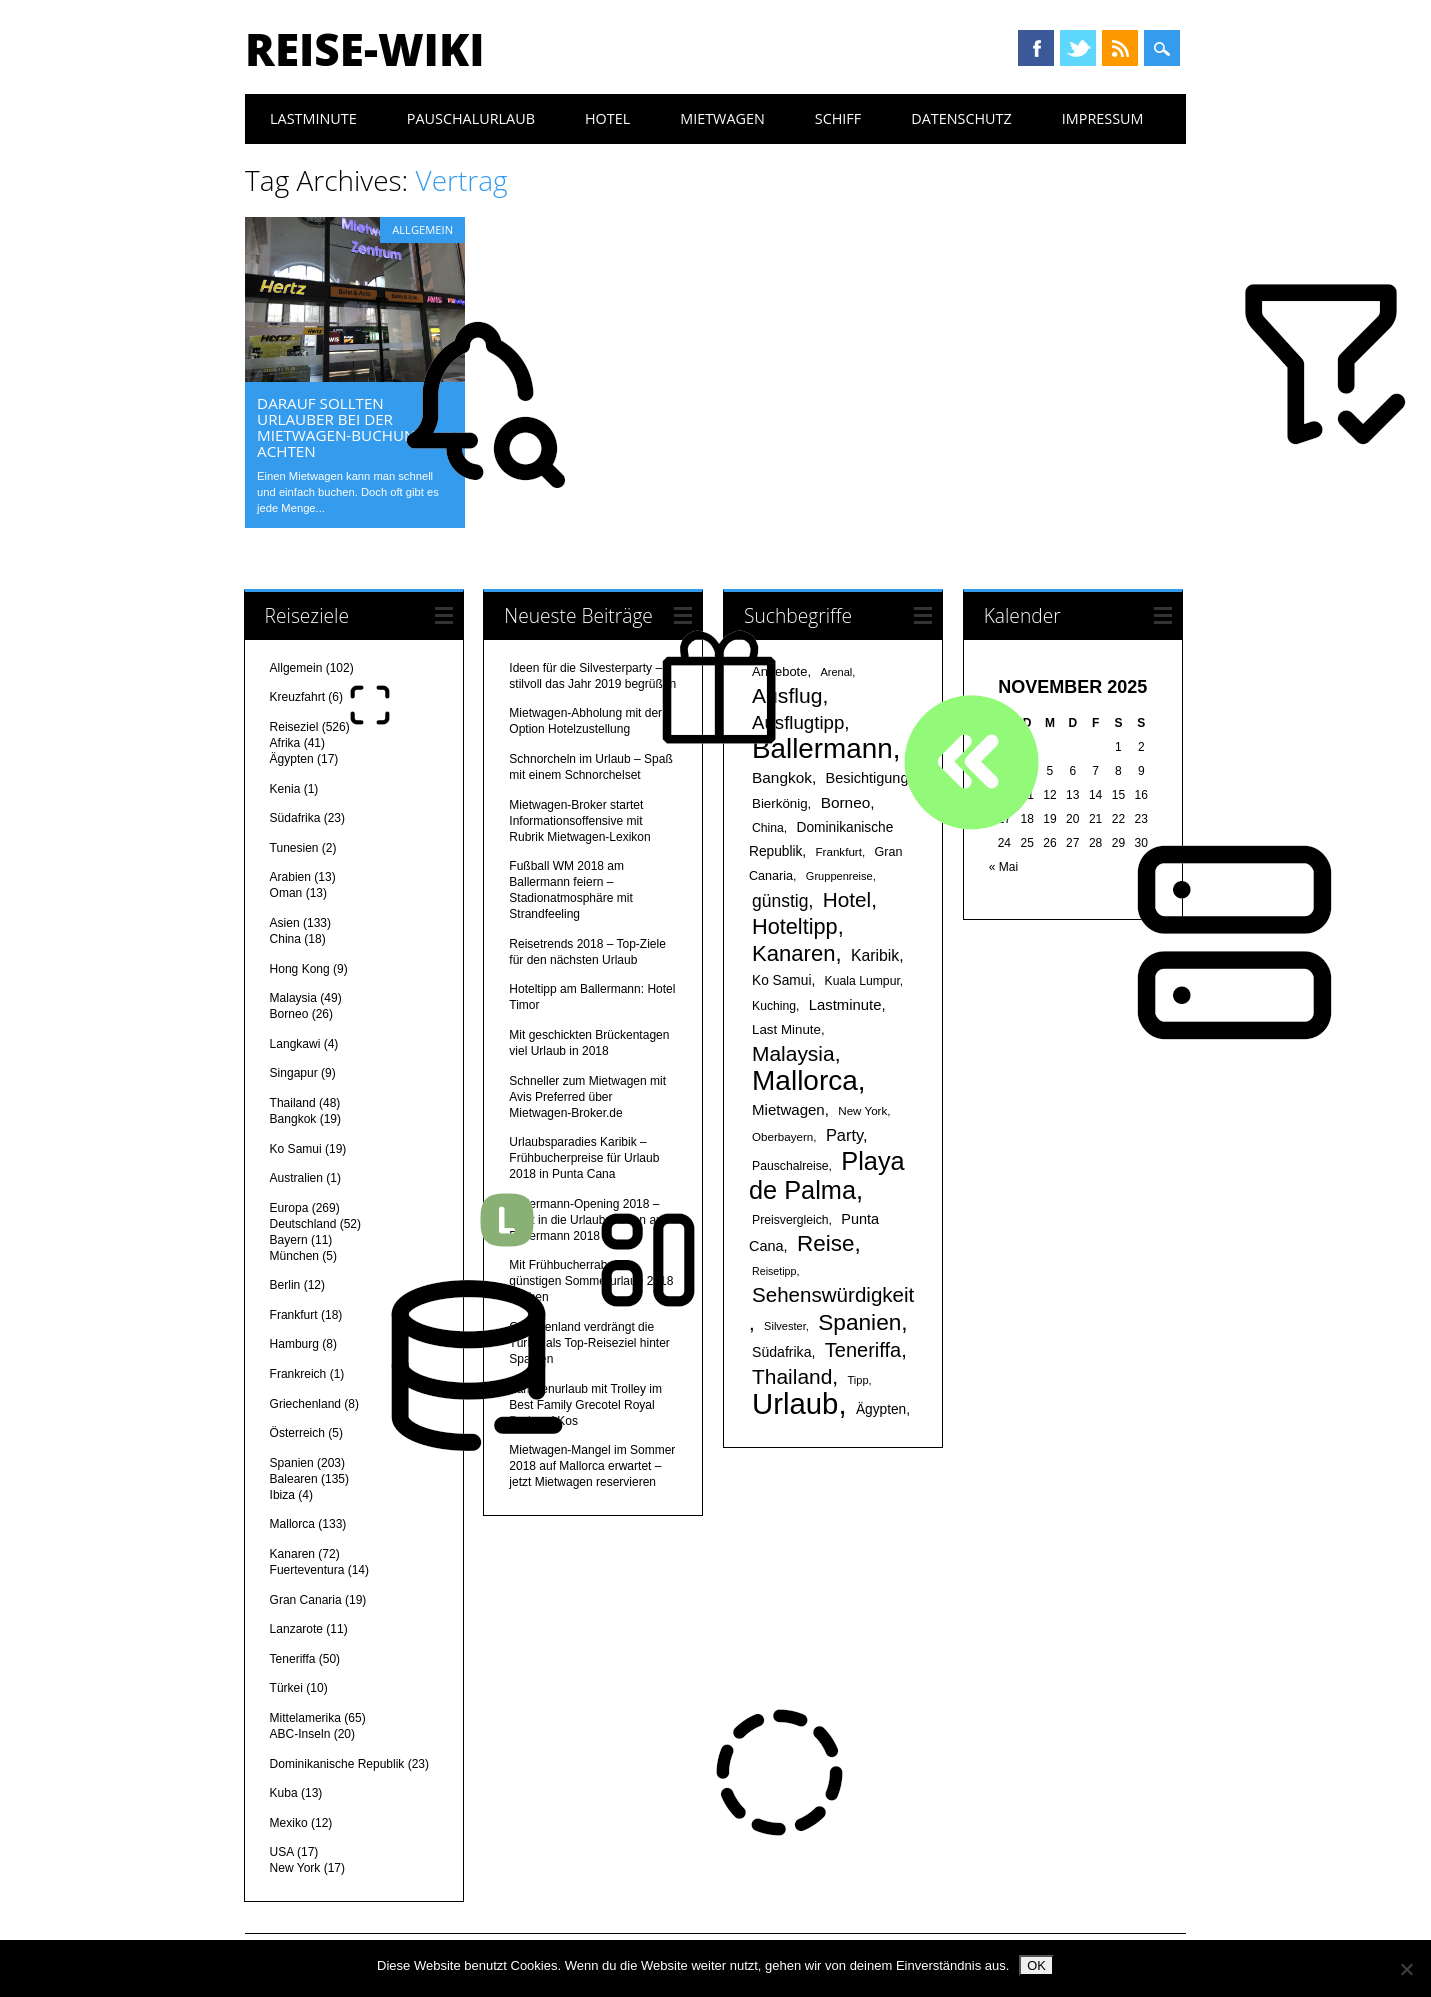 The image size is (1431, 1997). What do you see at coordinates (370, 705) in the screenshot?
I see `crop or resize an image` at bounding box center [370, 705].